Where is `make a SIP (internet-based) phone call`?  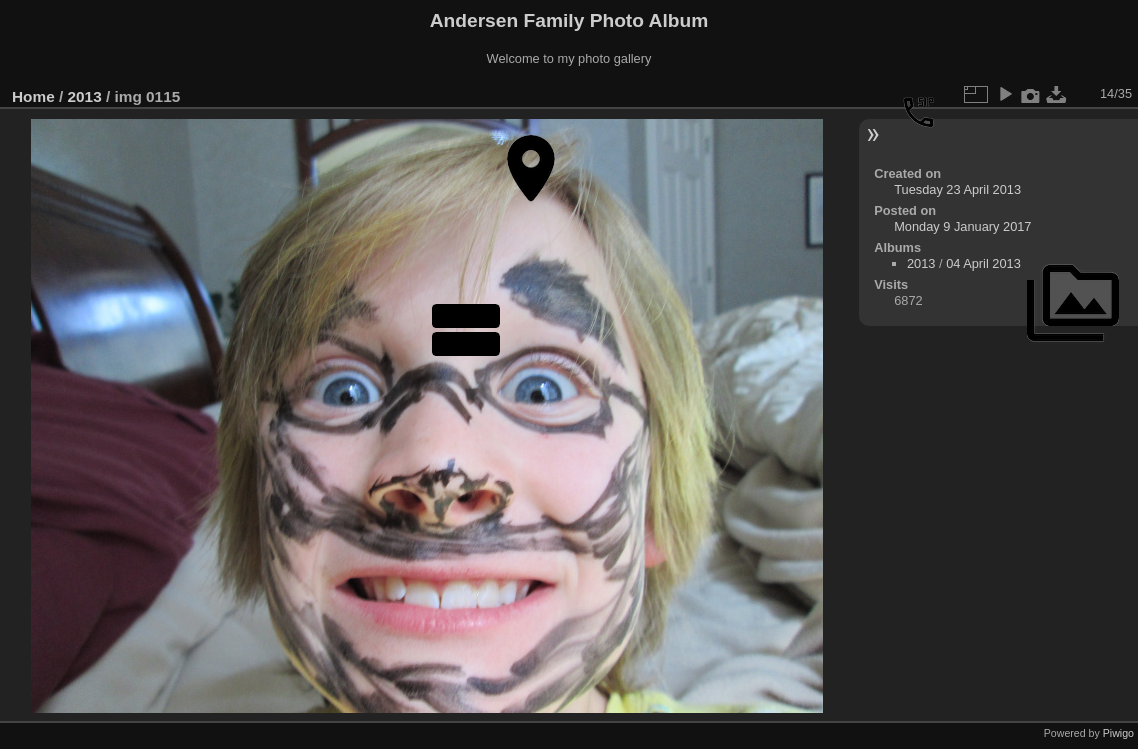 make a SIP (internet-based) phone call is located at coordinates (918, 112).